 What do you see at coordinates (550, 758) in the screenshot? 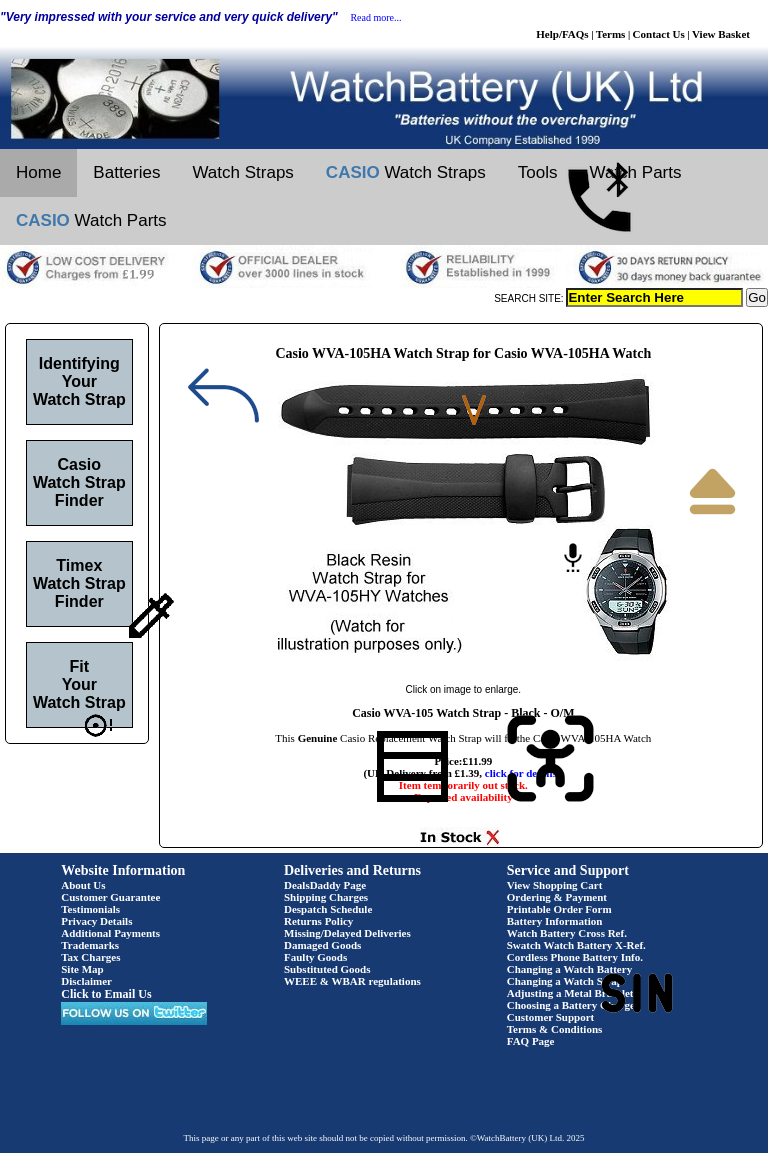
I see `scan or detect body position` at bounding box center [550, 758].